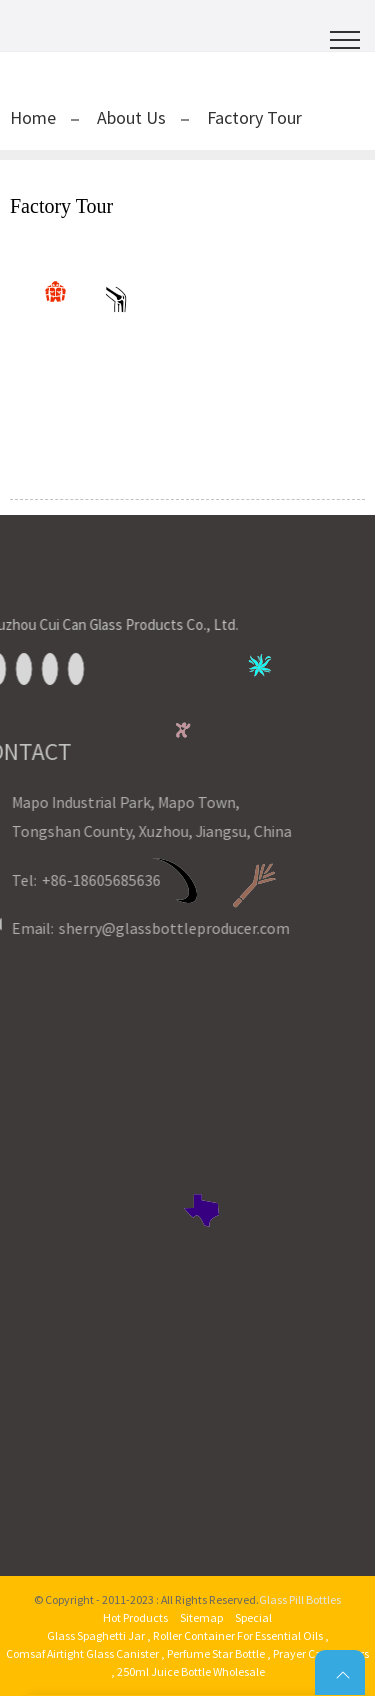  I want to click on select leek ingredient in cooking game, so click(254, 885).